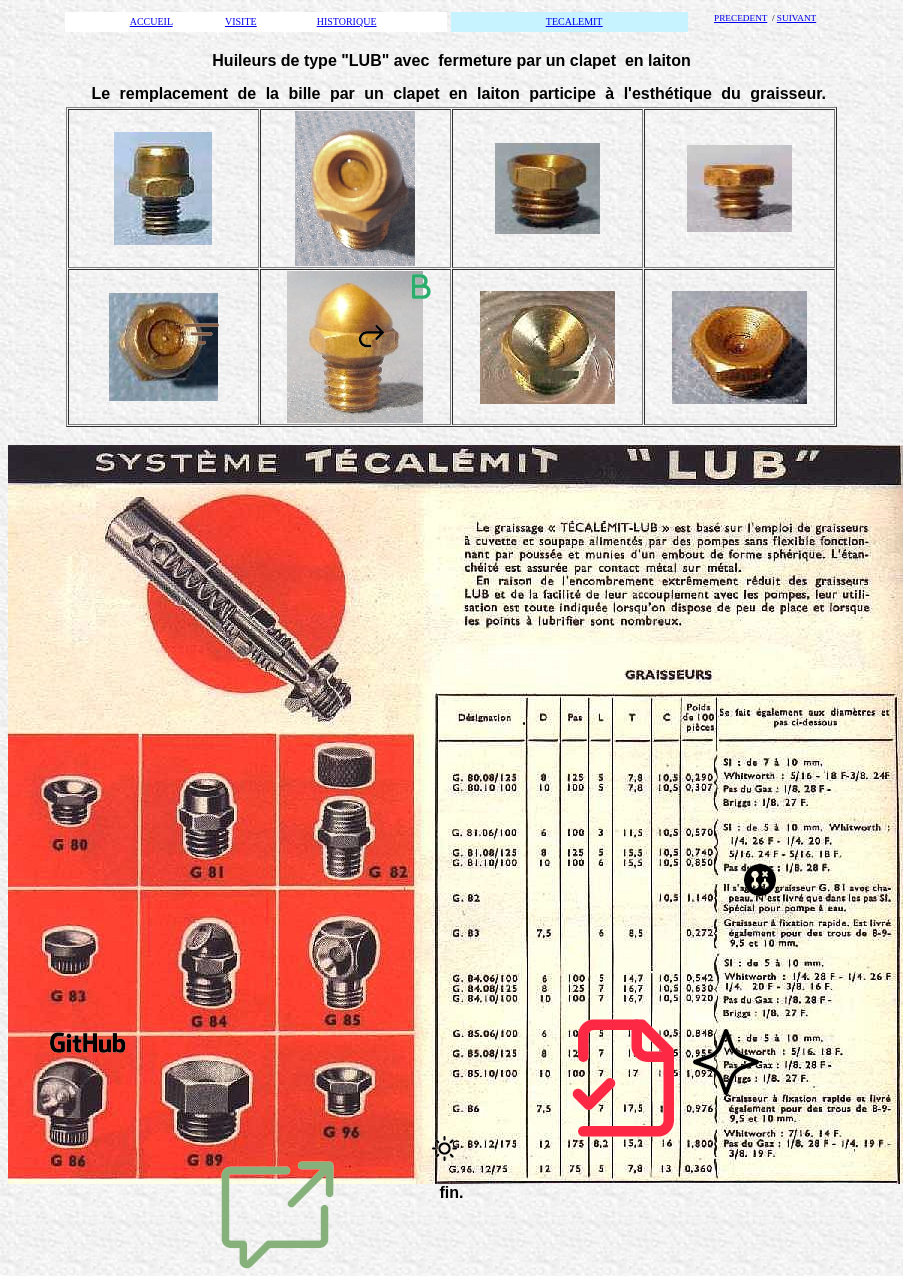  Describe the element at coordinates (371, 336) in the screenshot. I see `redo the last undone action` at that location.